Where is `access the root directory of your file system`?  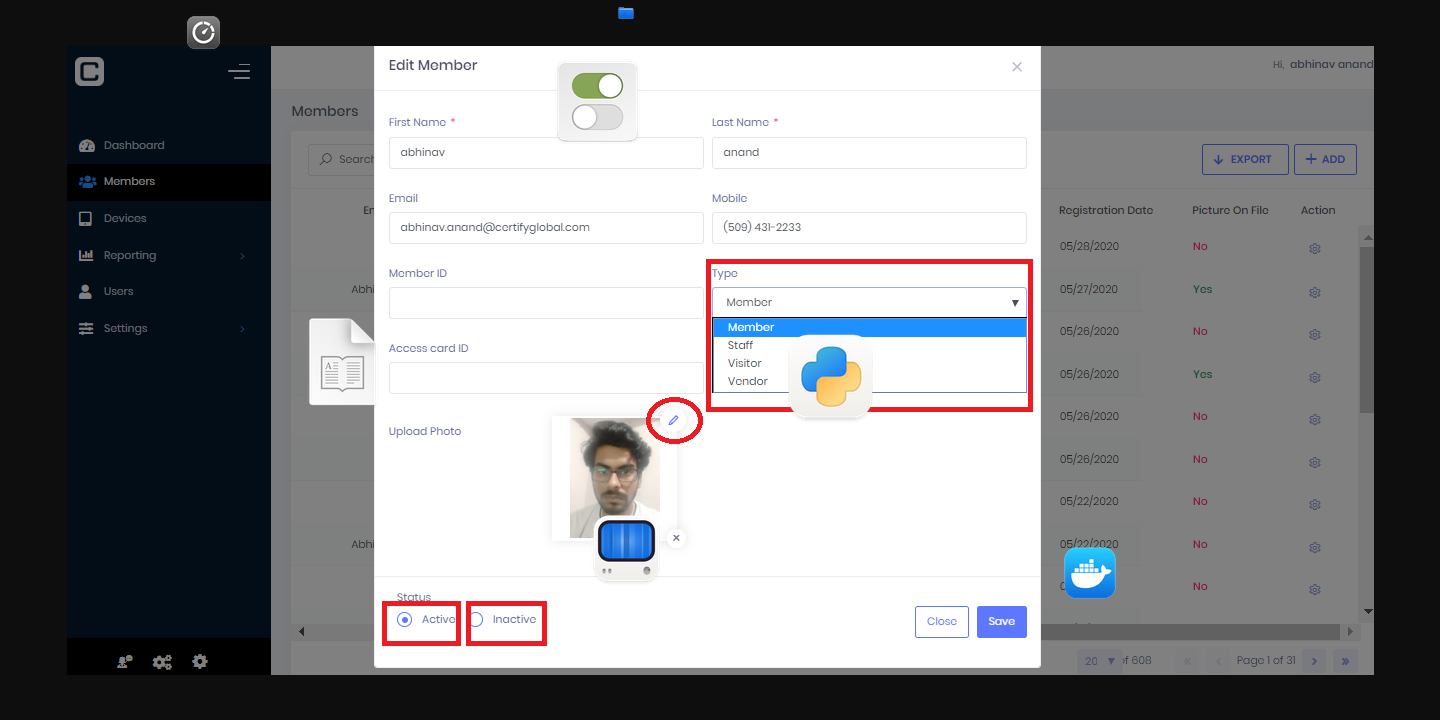
access the root directory of your file system is located at coordinates (626, 13).